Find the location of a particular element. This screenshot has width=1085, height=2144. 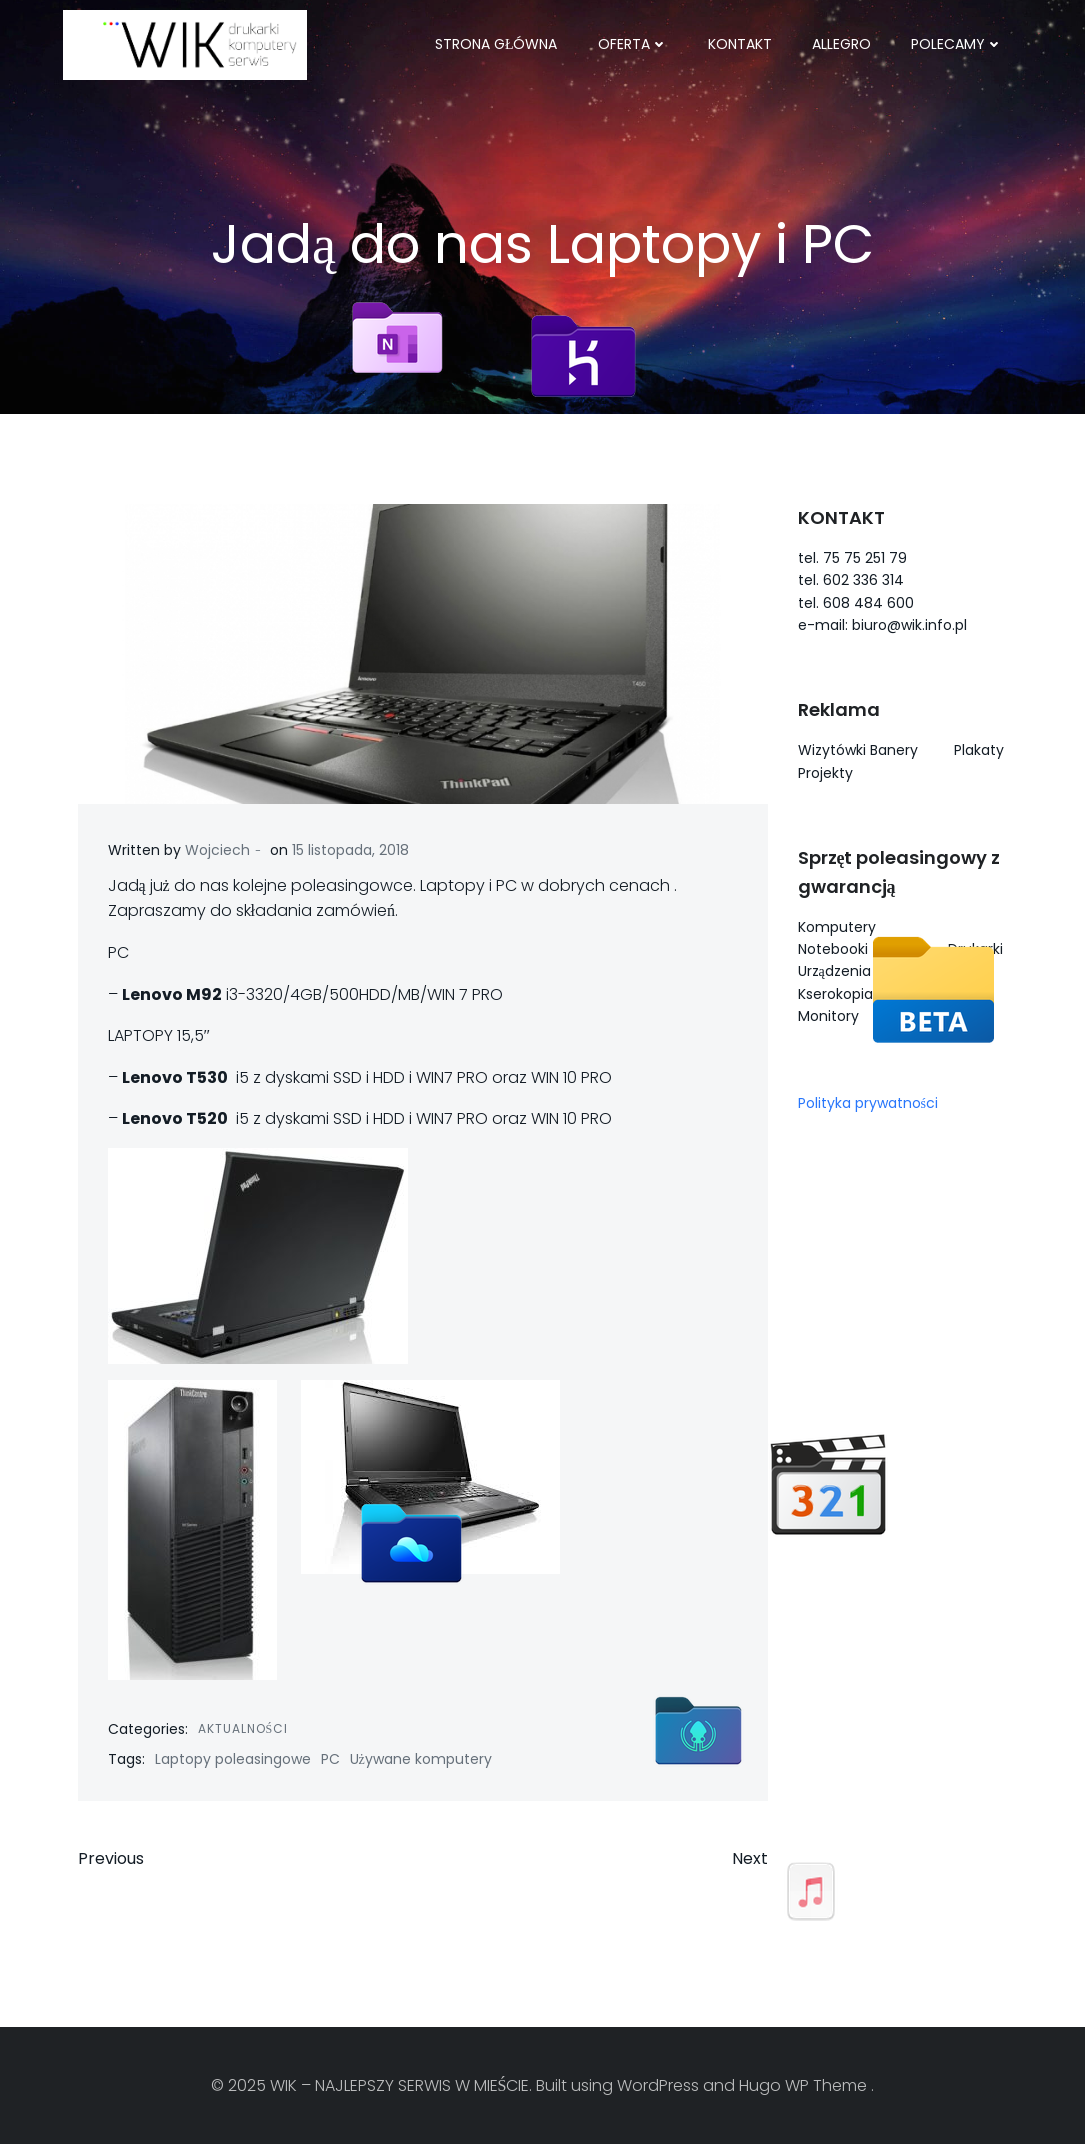

an audio file in your system is located at coordinates (811, 1891).